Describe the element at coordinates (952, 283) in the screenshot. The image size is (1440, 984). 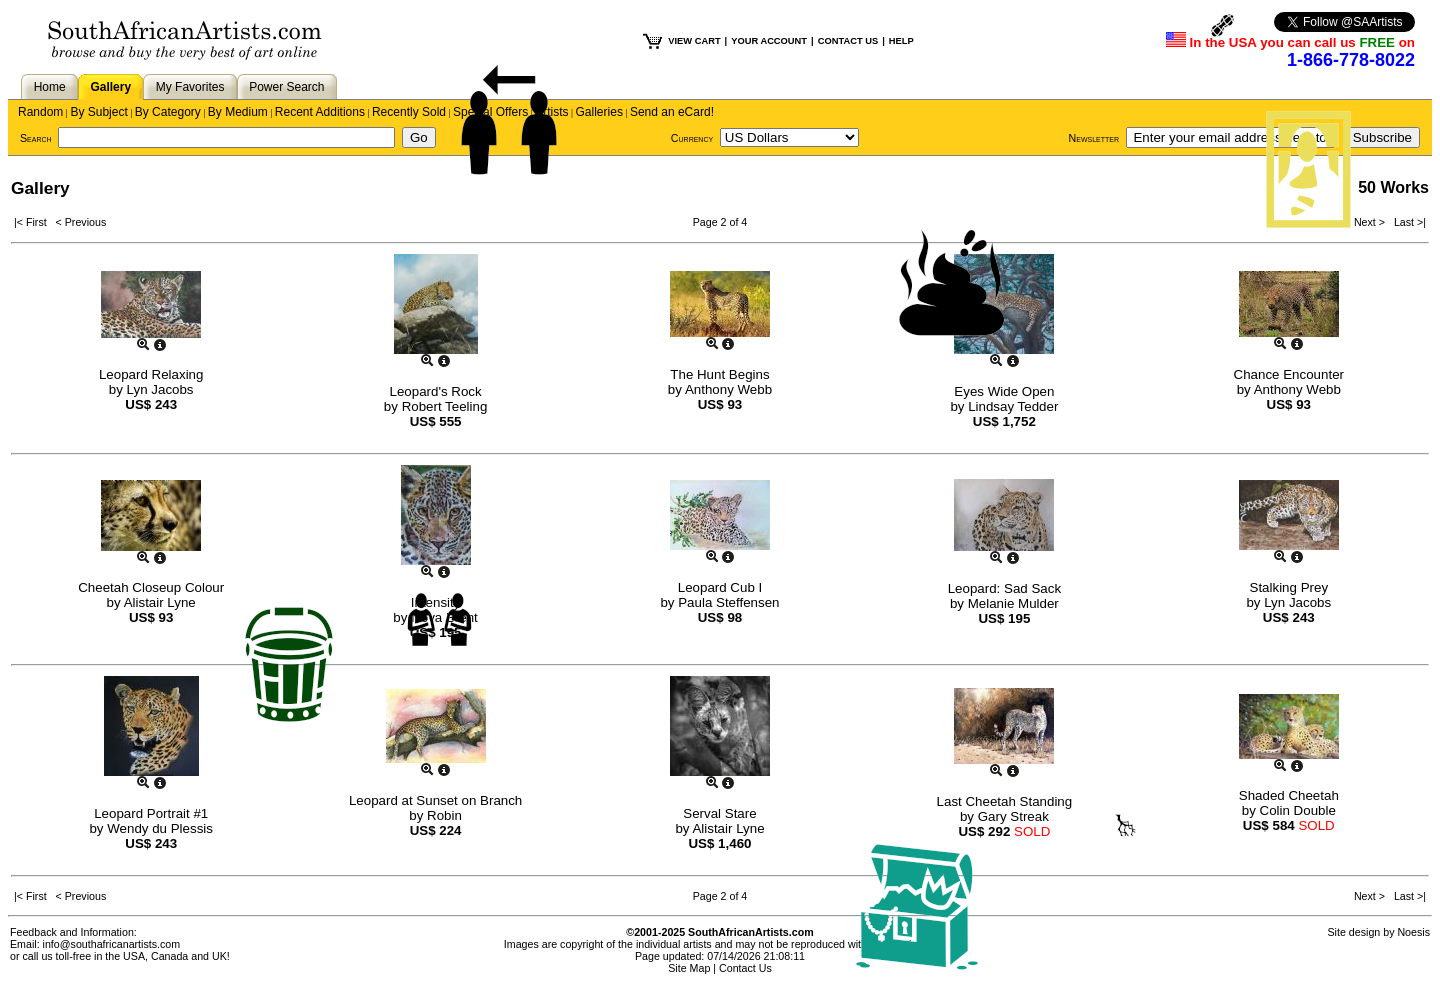
I see `indicates a bad or low-quality item in a game` at that location.